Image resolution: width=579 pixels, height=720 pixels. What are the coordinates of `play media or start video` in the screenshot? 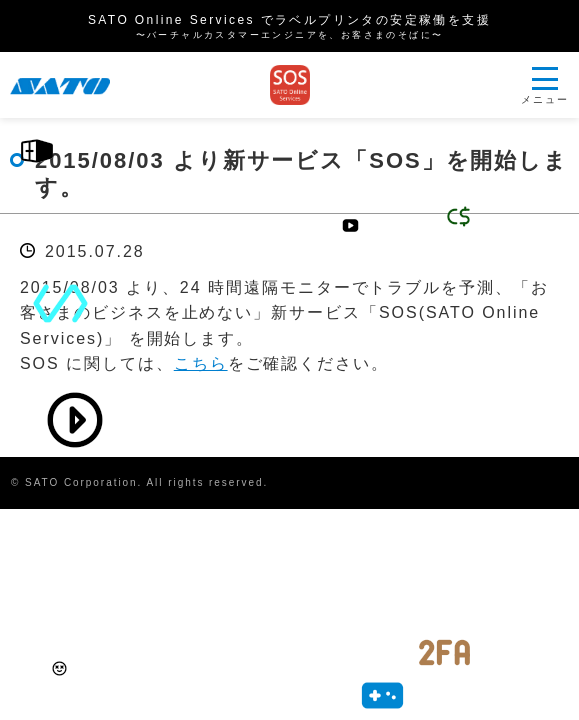 It's located at (75, 420).